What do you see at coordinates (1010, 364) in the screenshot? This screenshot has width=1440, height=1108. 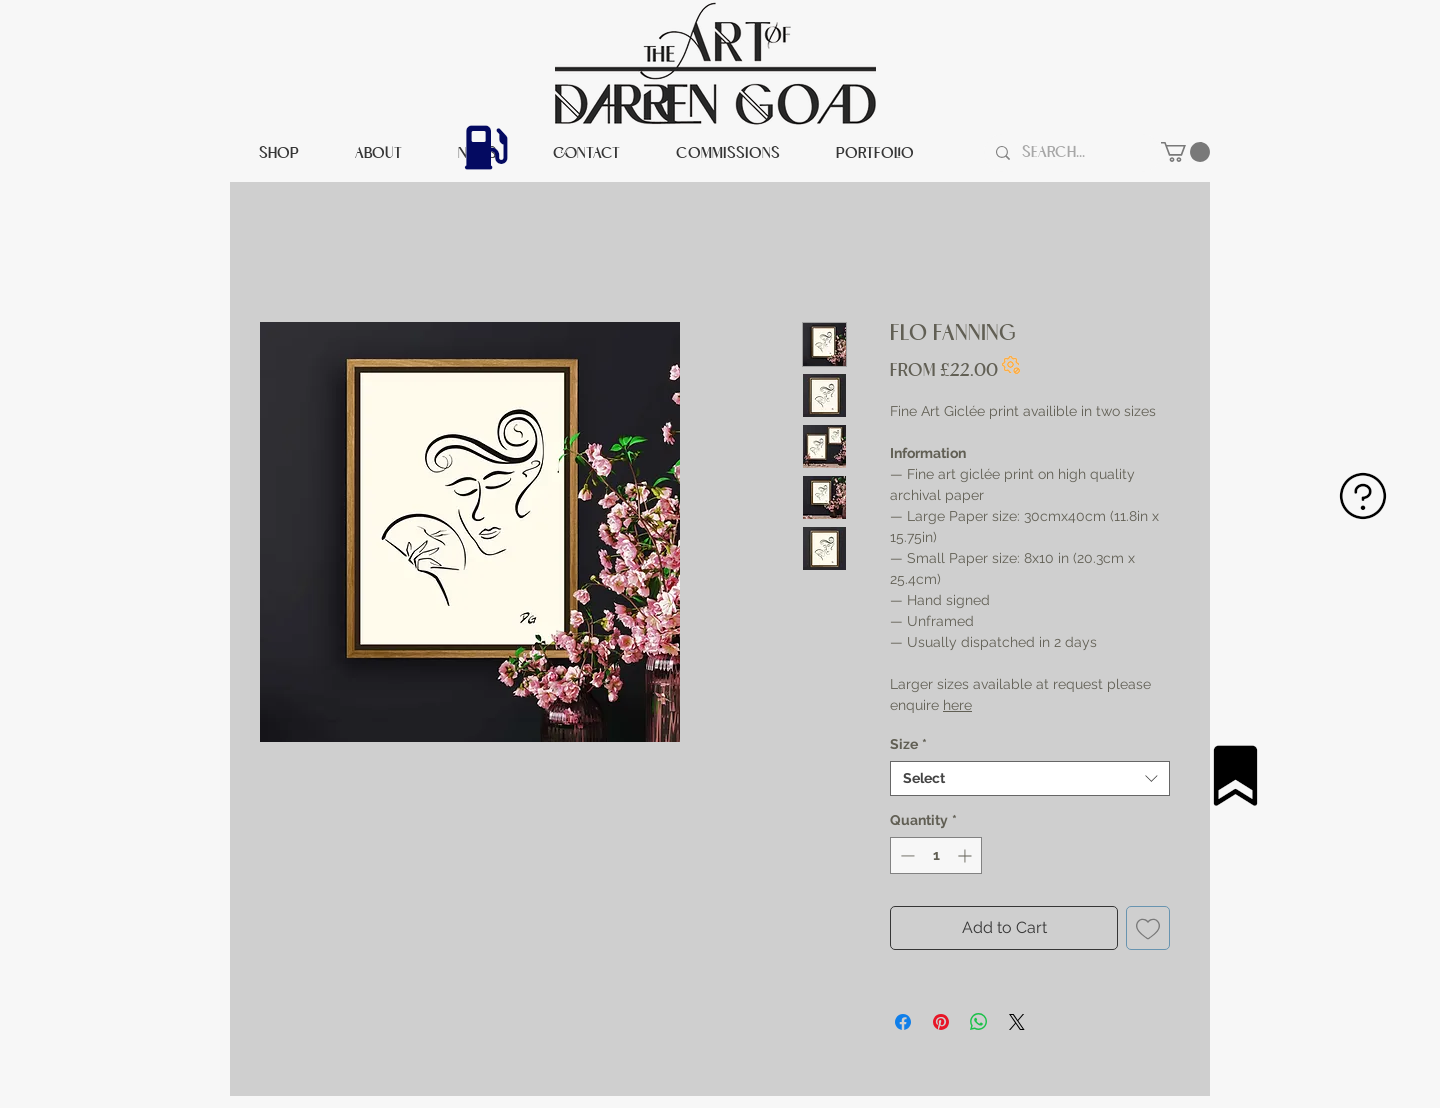 I see `cancel or abort settings changes` at bounding box center [1010, 364].